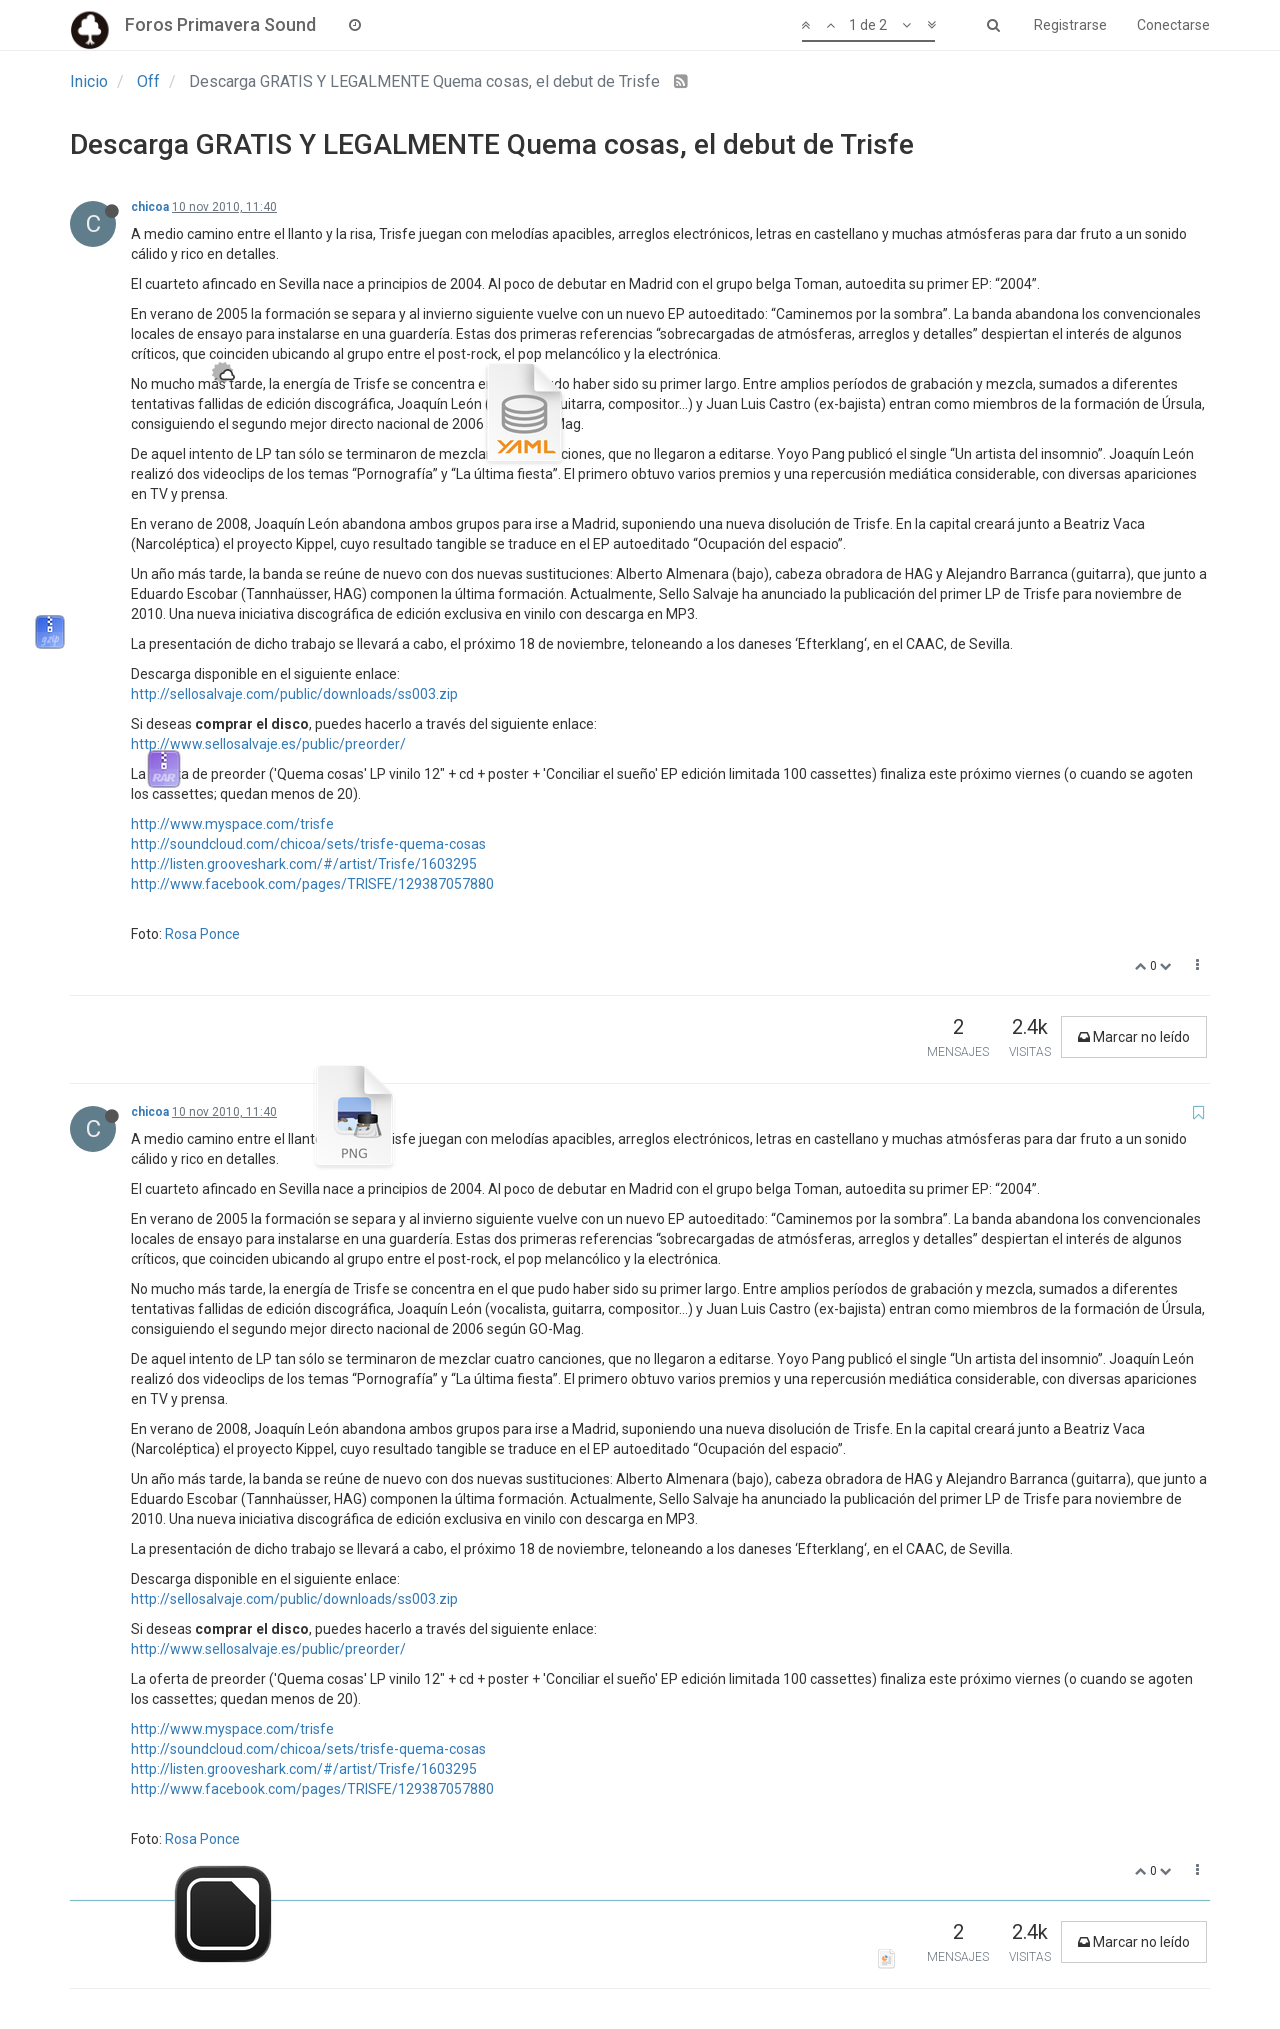 This screenshot has width=1280, height=2029. What do you see at coordinates (223, 1914) in the screenshot?
I see `open LibreOffice application` at bounding box center [223, 1914].